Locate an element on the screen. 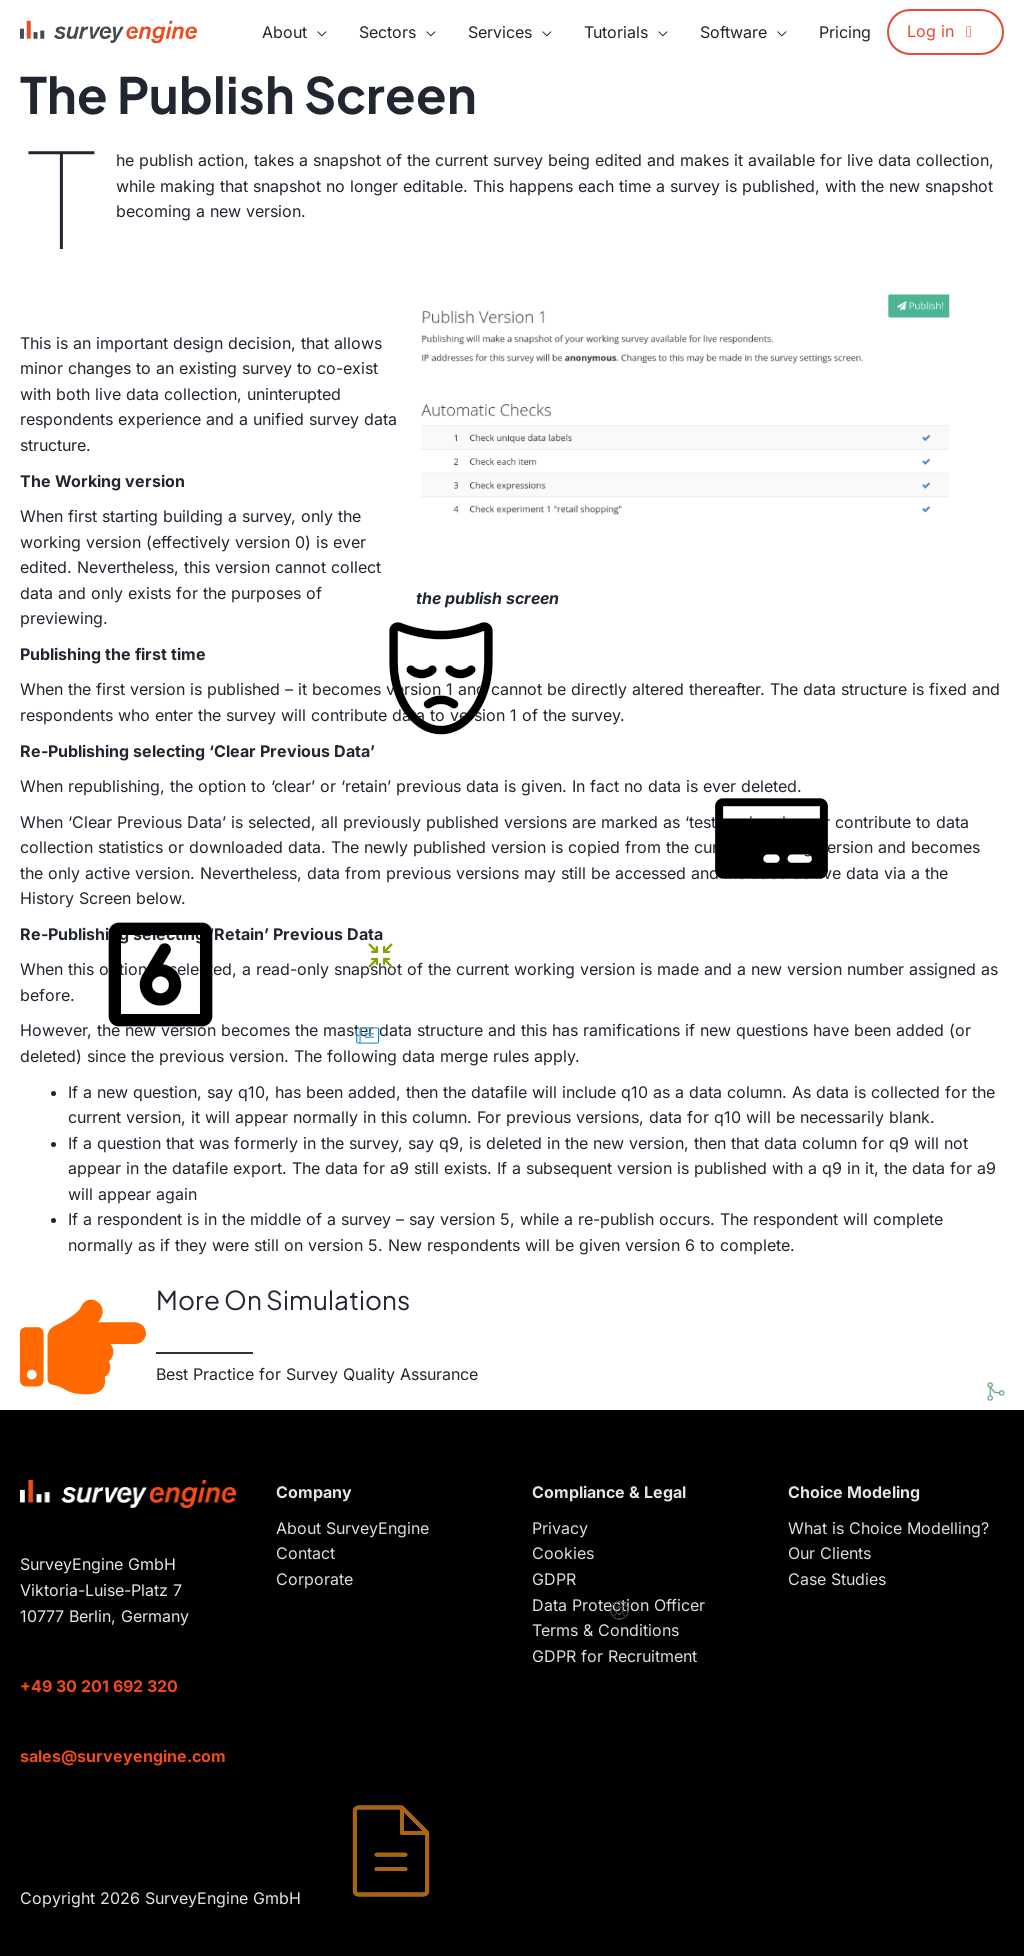 The height and width of the screenshot is (1956, 1024). access help or support is located at coordinates (619, 1610).